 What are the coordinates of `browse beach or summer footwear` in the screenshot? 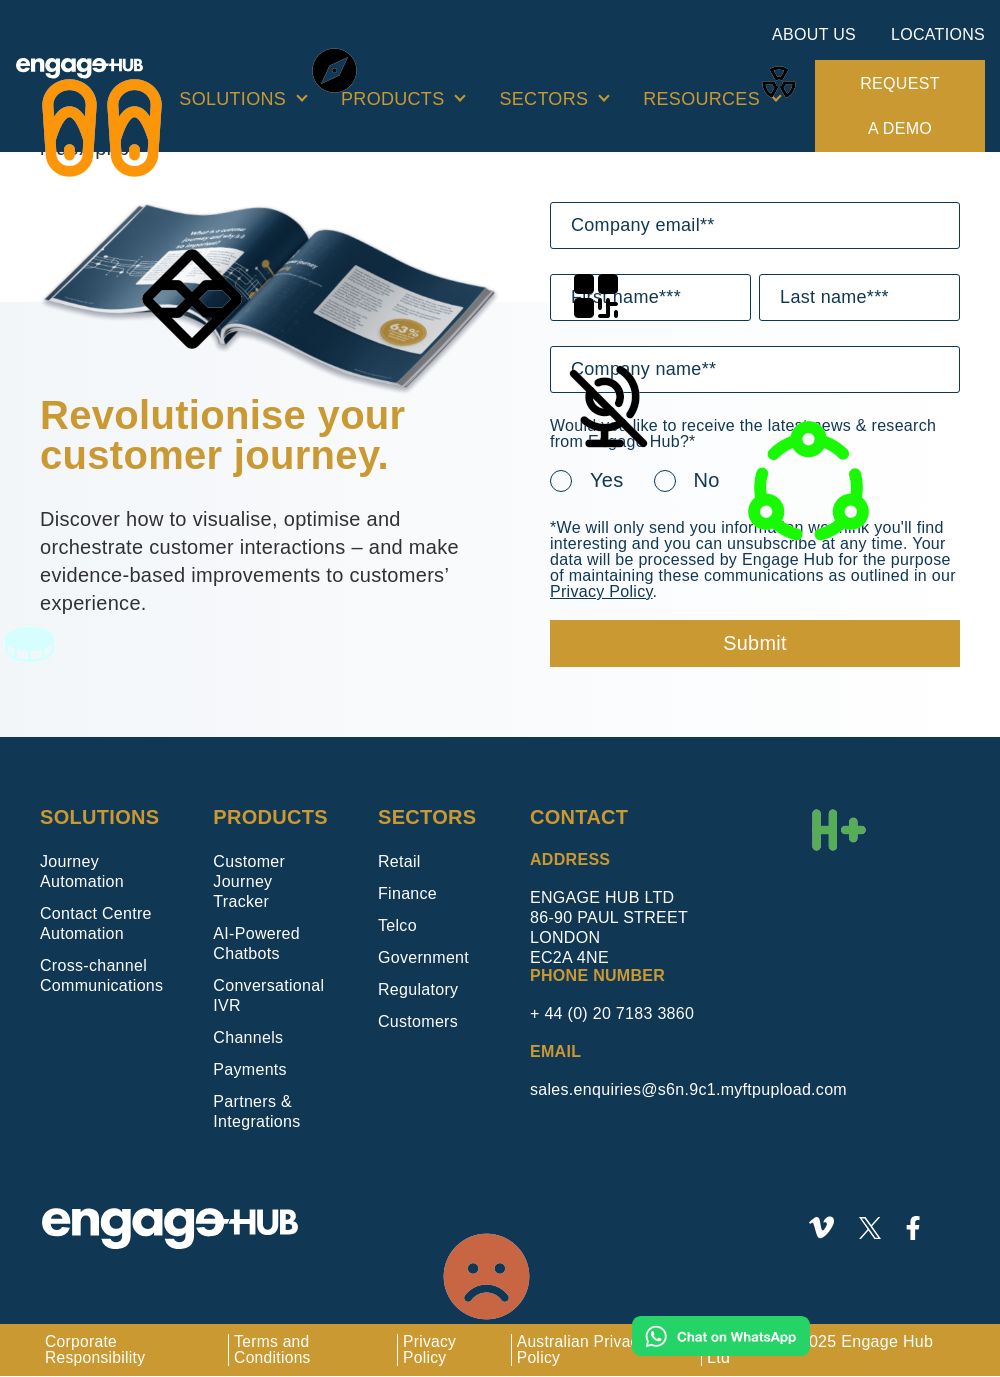 It's located at (102, 128).